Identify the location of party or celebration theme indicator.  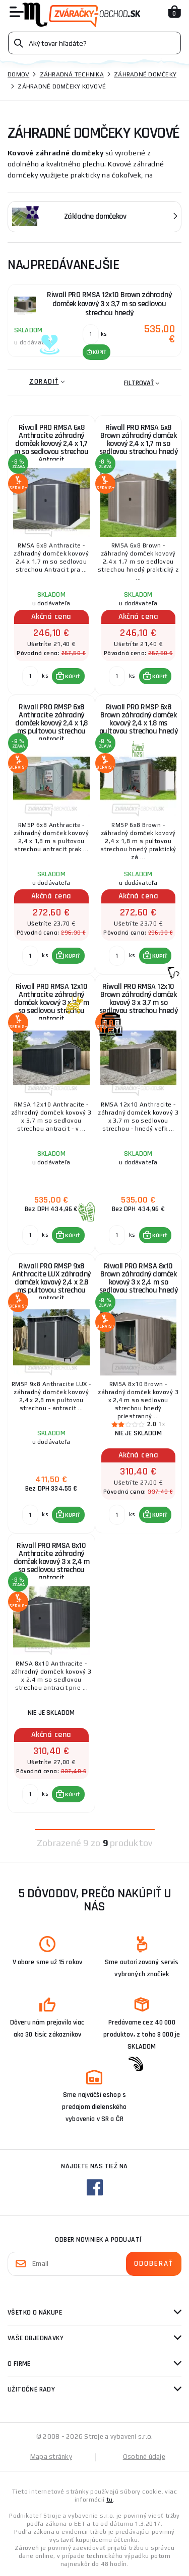
(75, 1005).